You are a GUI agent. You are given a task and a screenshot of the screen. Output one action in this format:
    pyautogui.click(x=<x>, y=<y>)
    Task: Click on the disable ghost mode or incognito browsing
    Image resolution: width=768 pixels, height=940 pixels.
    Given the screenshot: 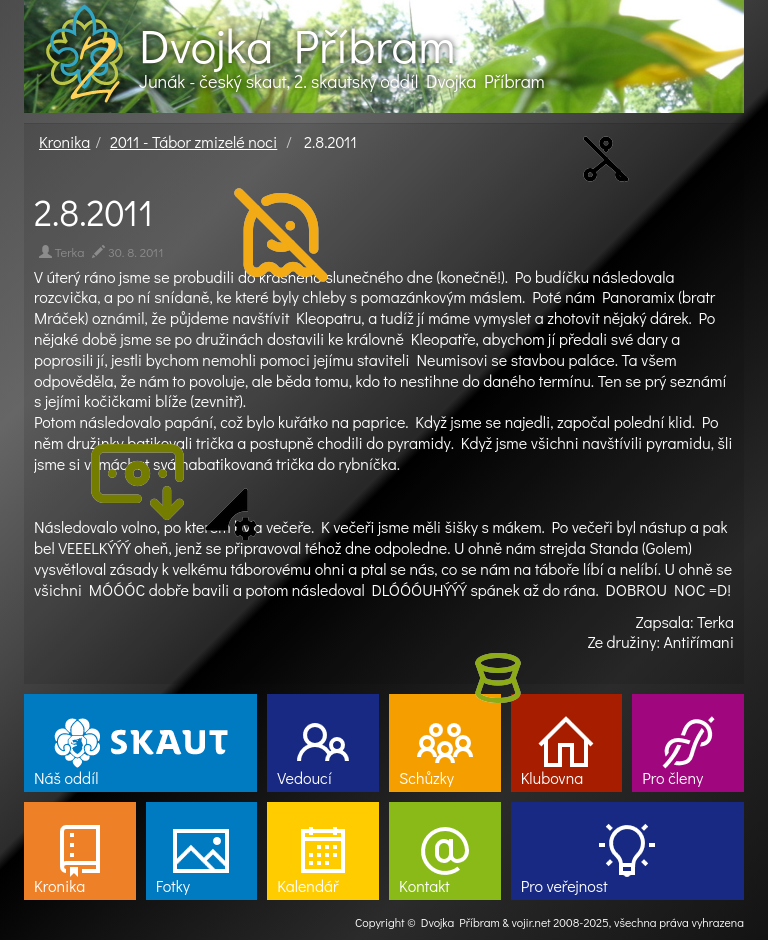 What is the action you would take?
    pyautogui.click(x=281, y=235)
    